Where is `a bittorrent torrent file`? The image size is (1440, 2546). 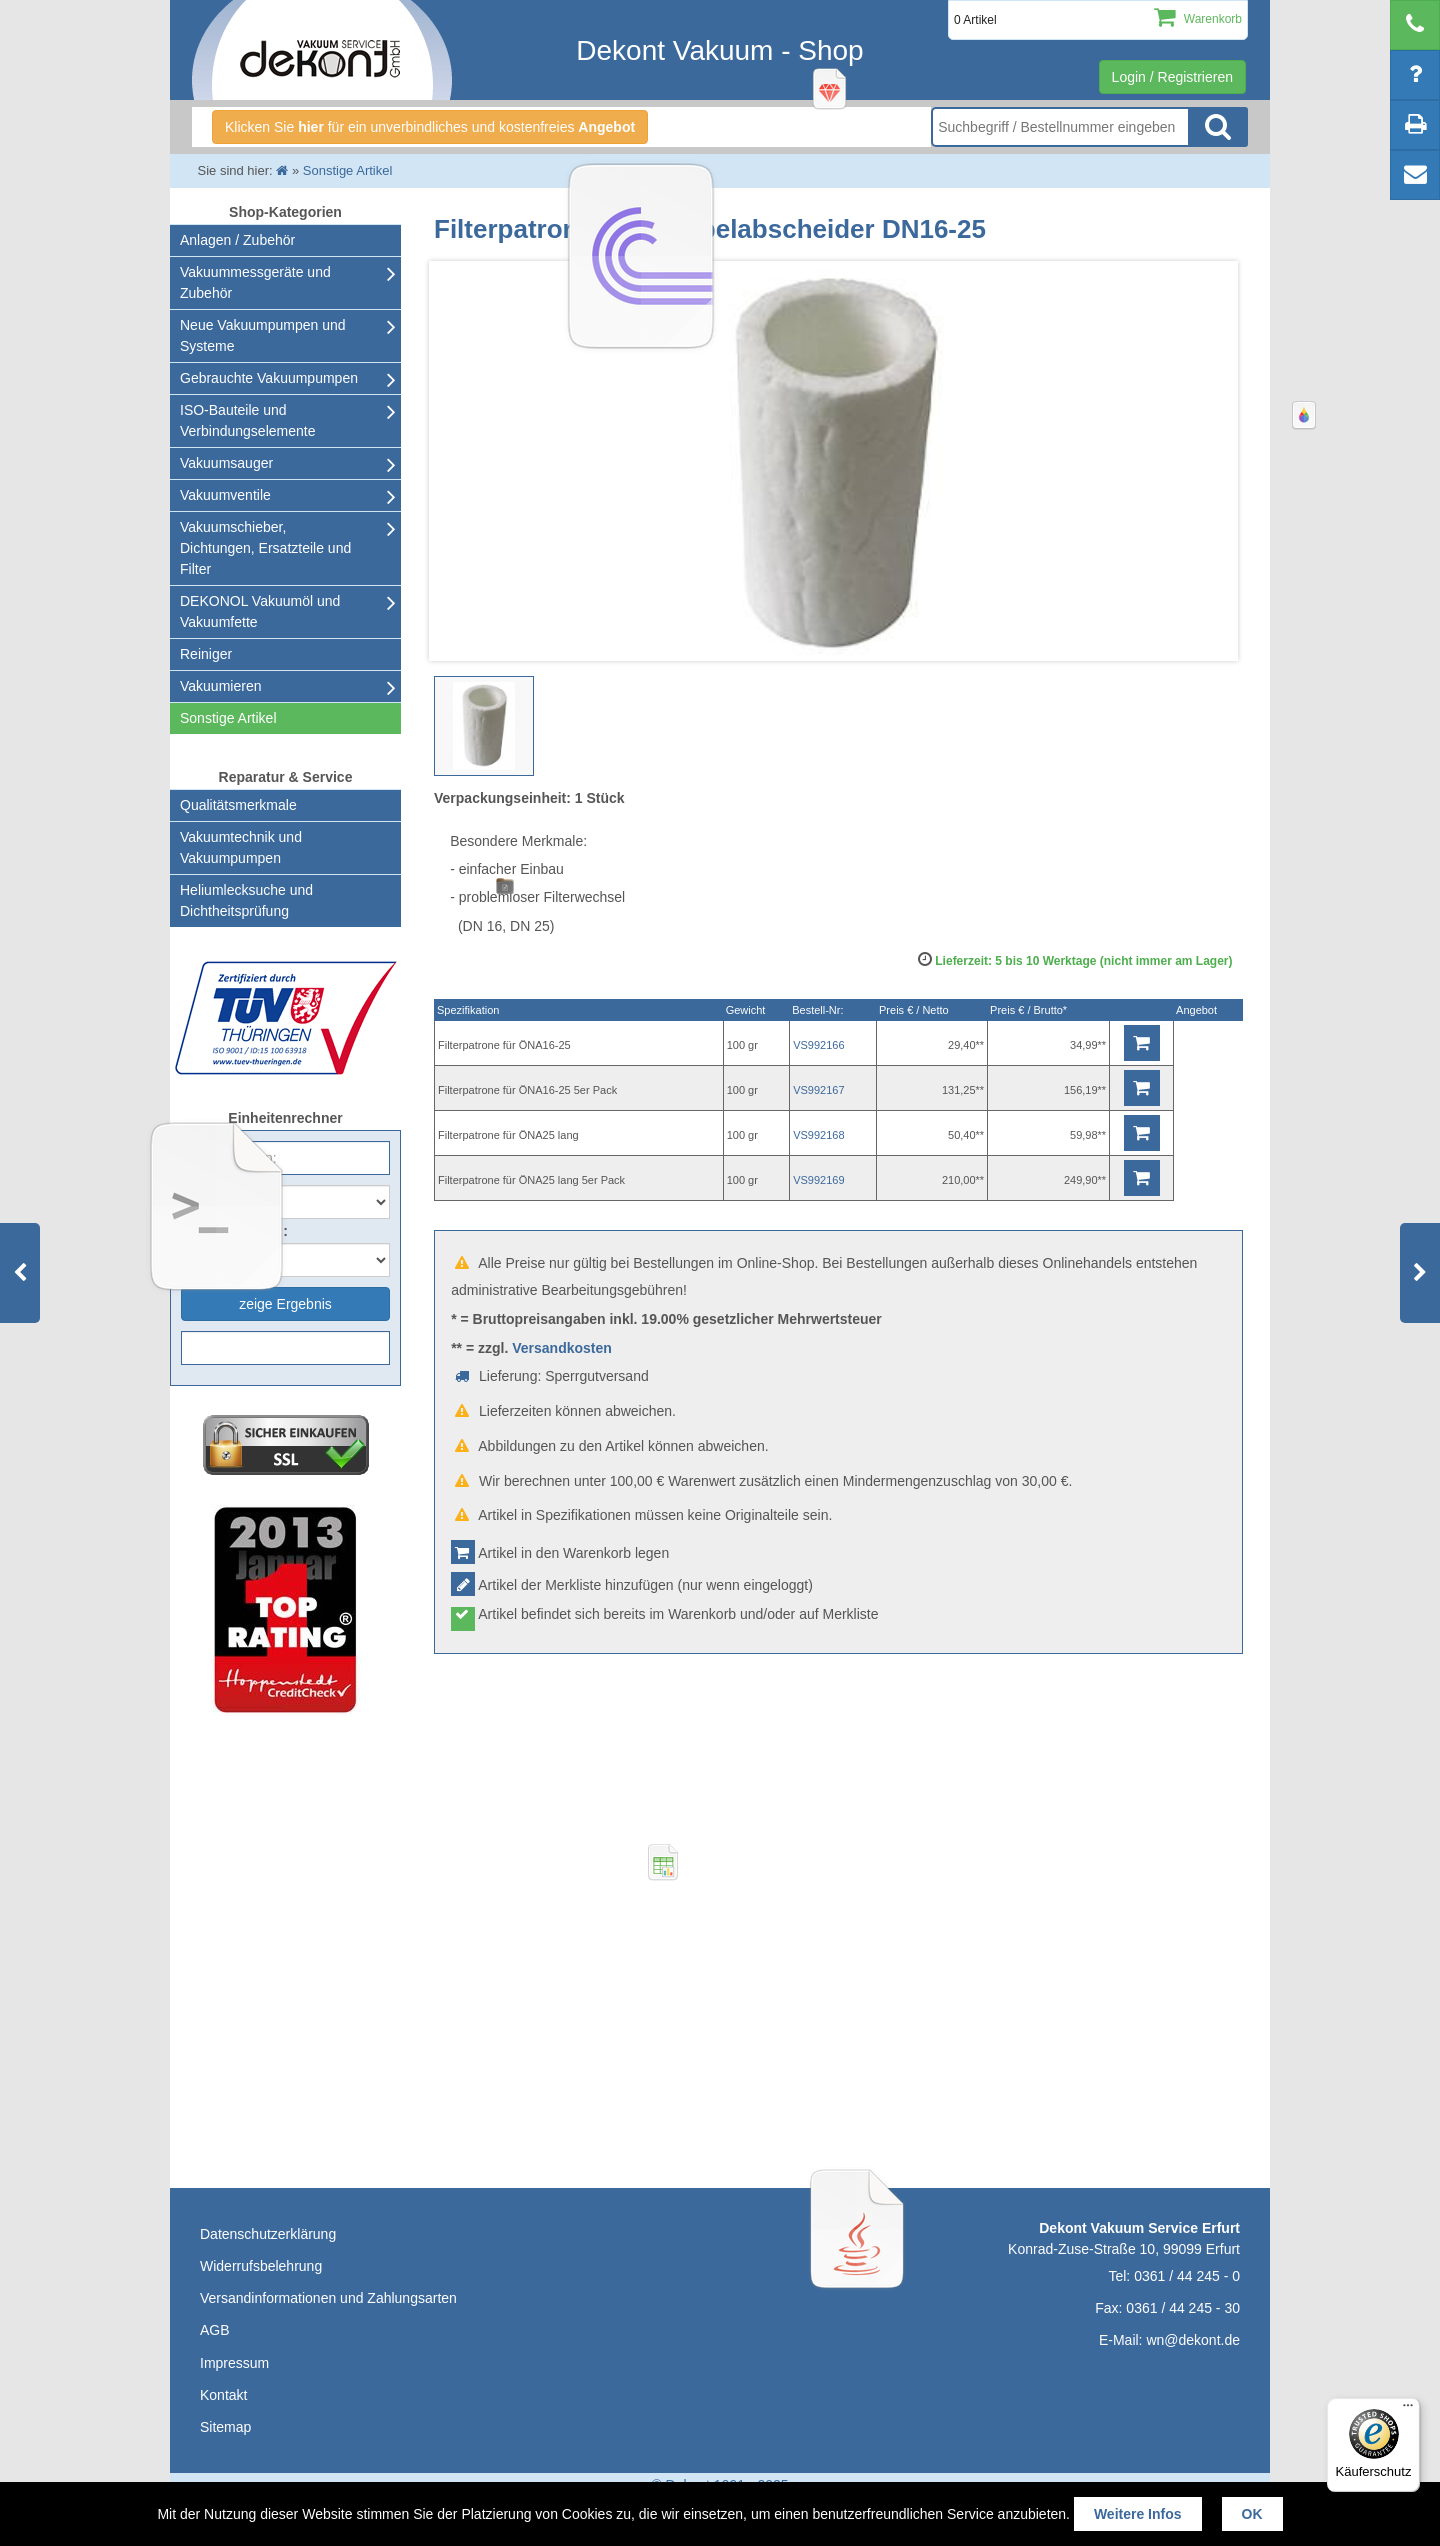
a bittorrent torrent file is located at coordinates (641, 256).